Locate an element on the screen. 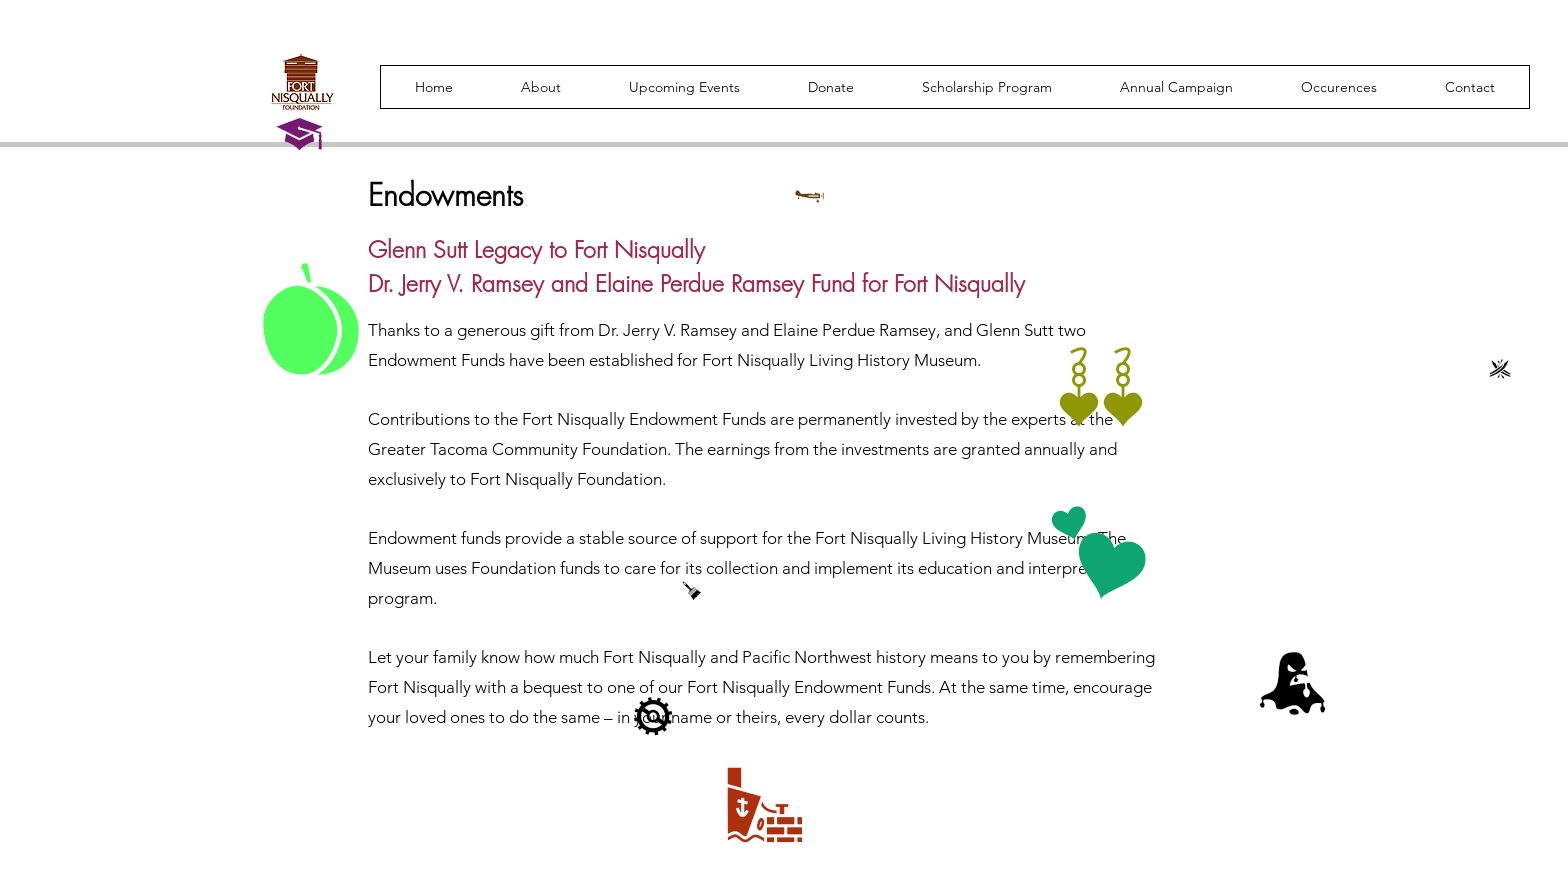 Image resolution: width=1568 pixels, height=881 pixels. indicates a charm or affection bonus in gameplay is located at coordinates (1099, 553).